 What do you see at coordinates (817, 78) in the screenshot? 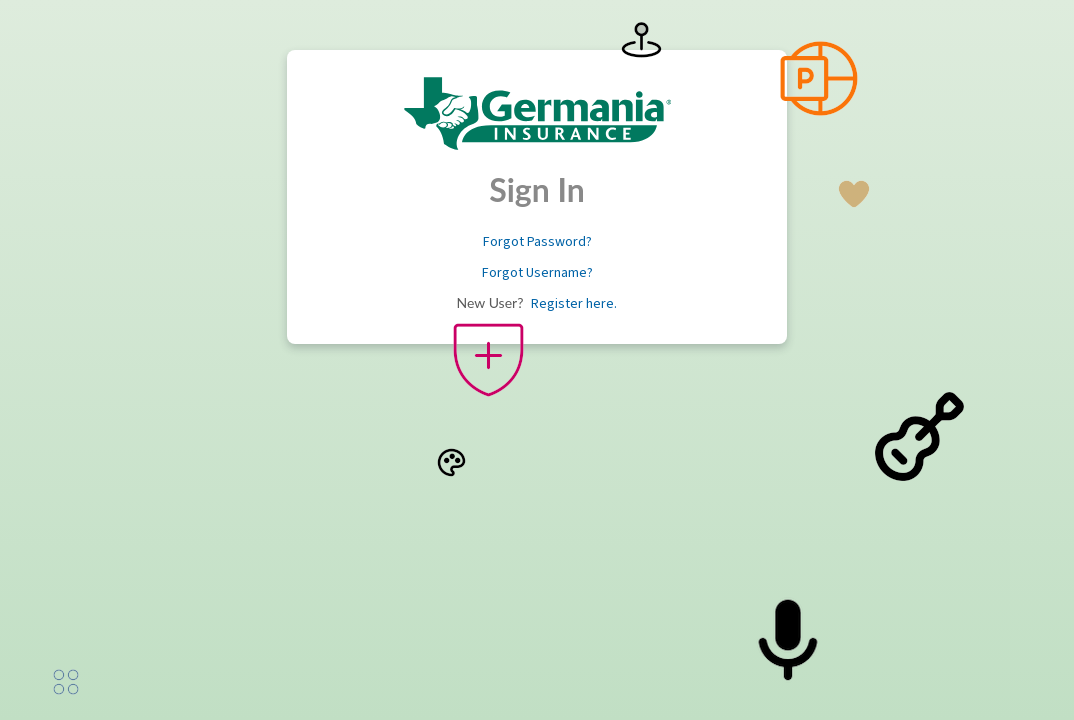
I see `open Microsoft PowerPoint` at bounding box center [817, 78].